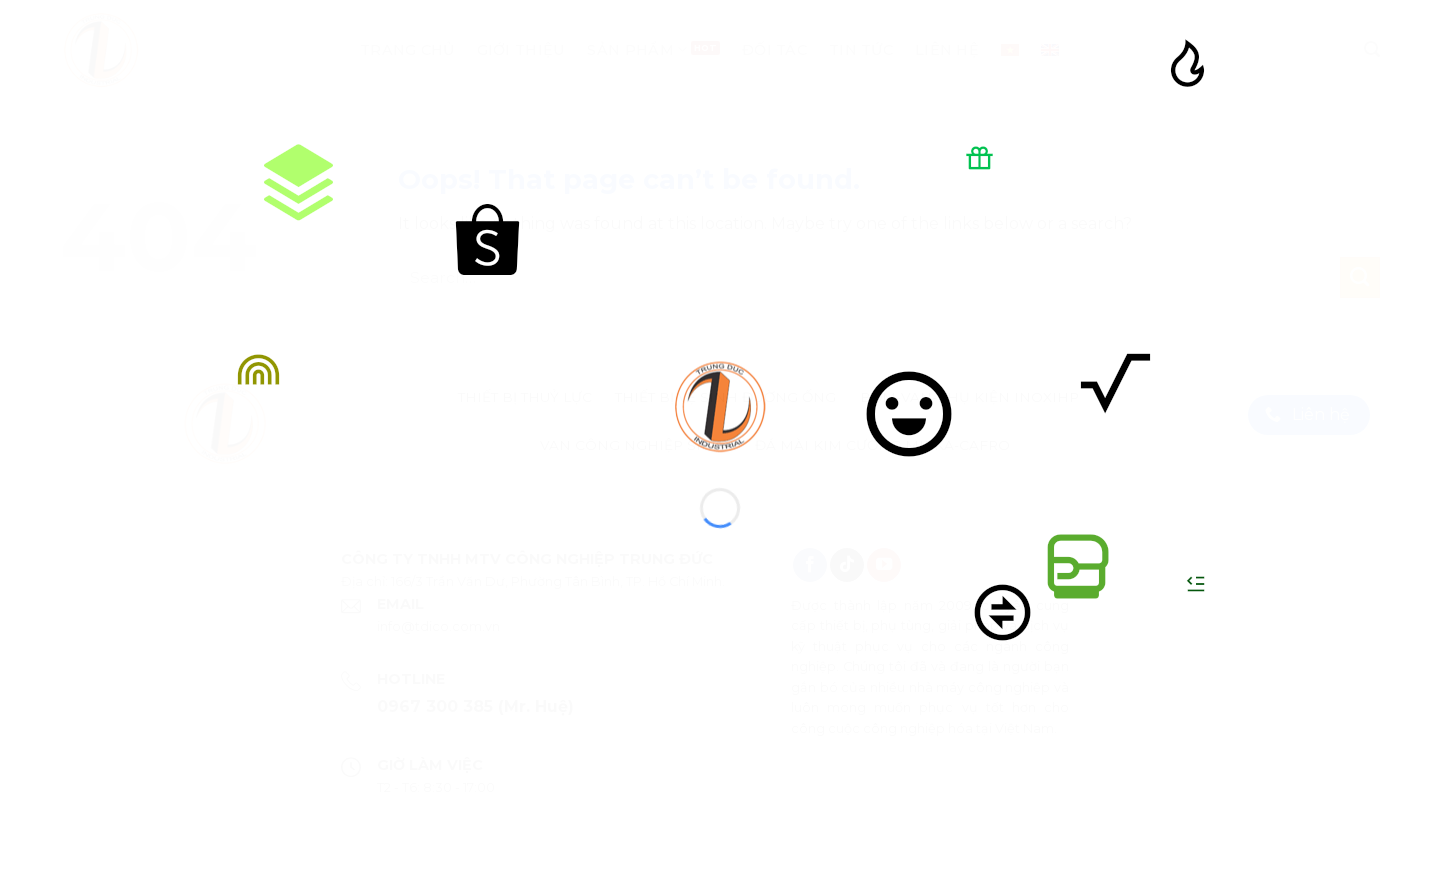  What do you see at coordinates (909, 414) in the screenshot?
I see `add an emoji or reaction` at bounding box center [909, 414].